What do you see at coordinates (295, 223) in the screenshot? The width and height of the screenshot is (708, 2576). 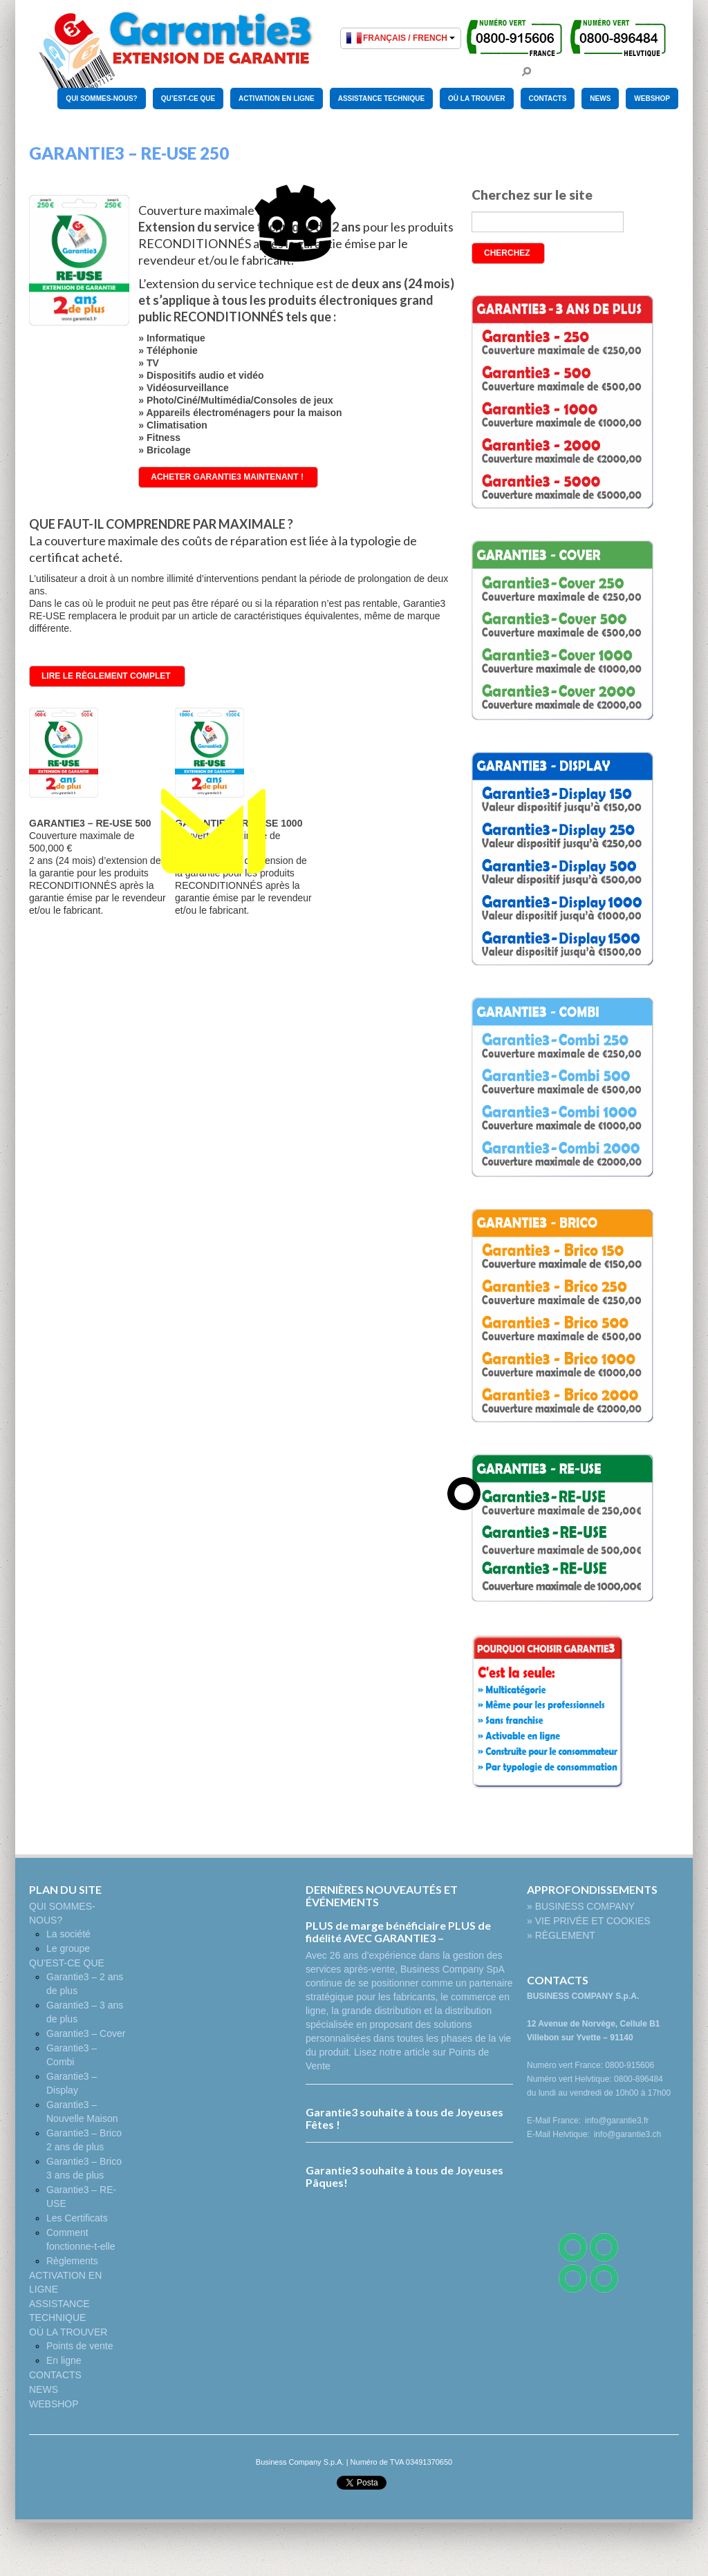 I see `open godot engine application` at bounding box center [295, 223].